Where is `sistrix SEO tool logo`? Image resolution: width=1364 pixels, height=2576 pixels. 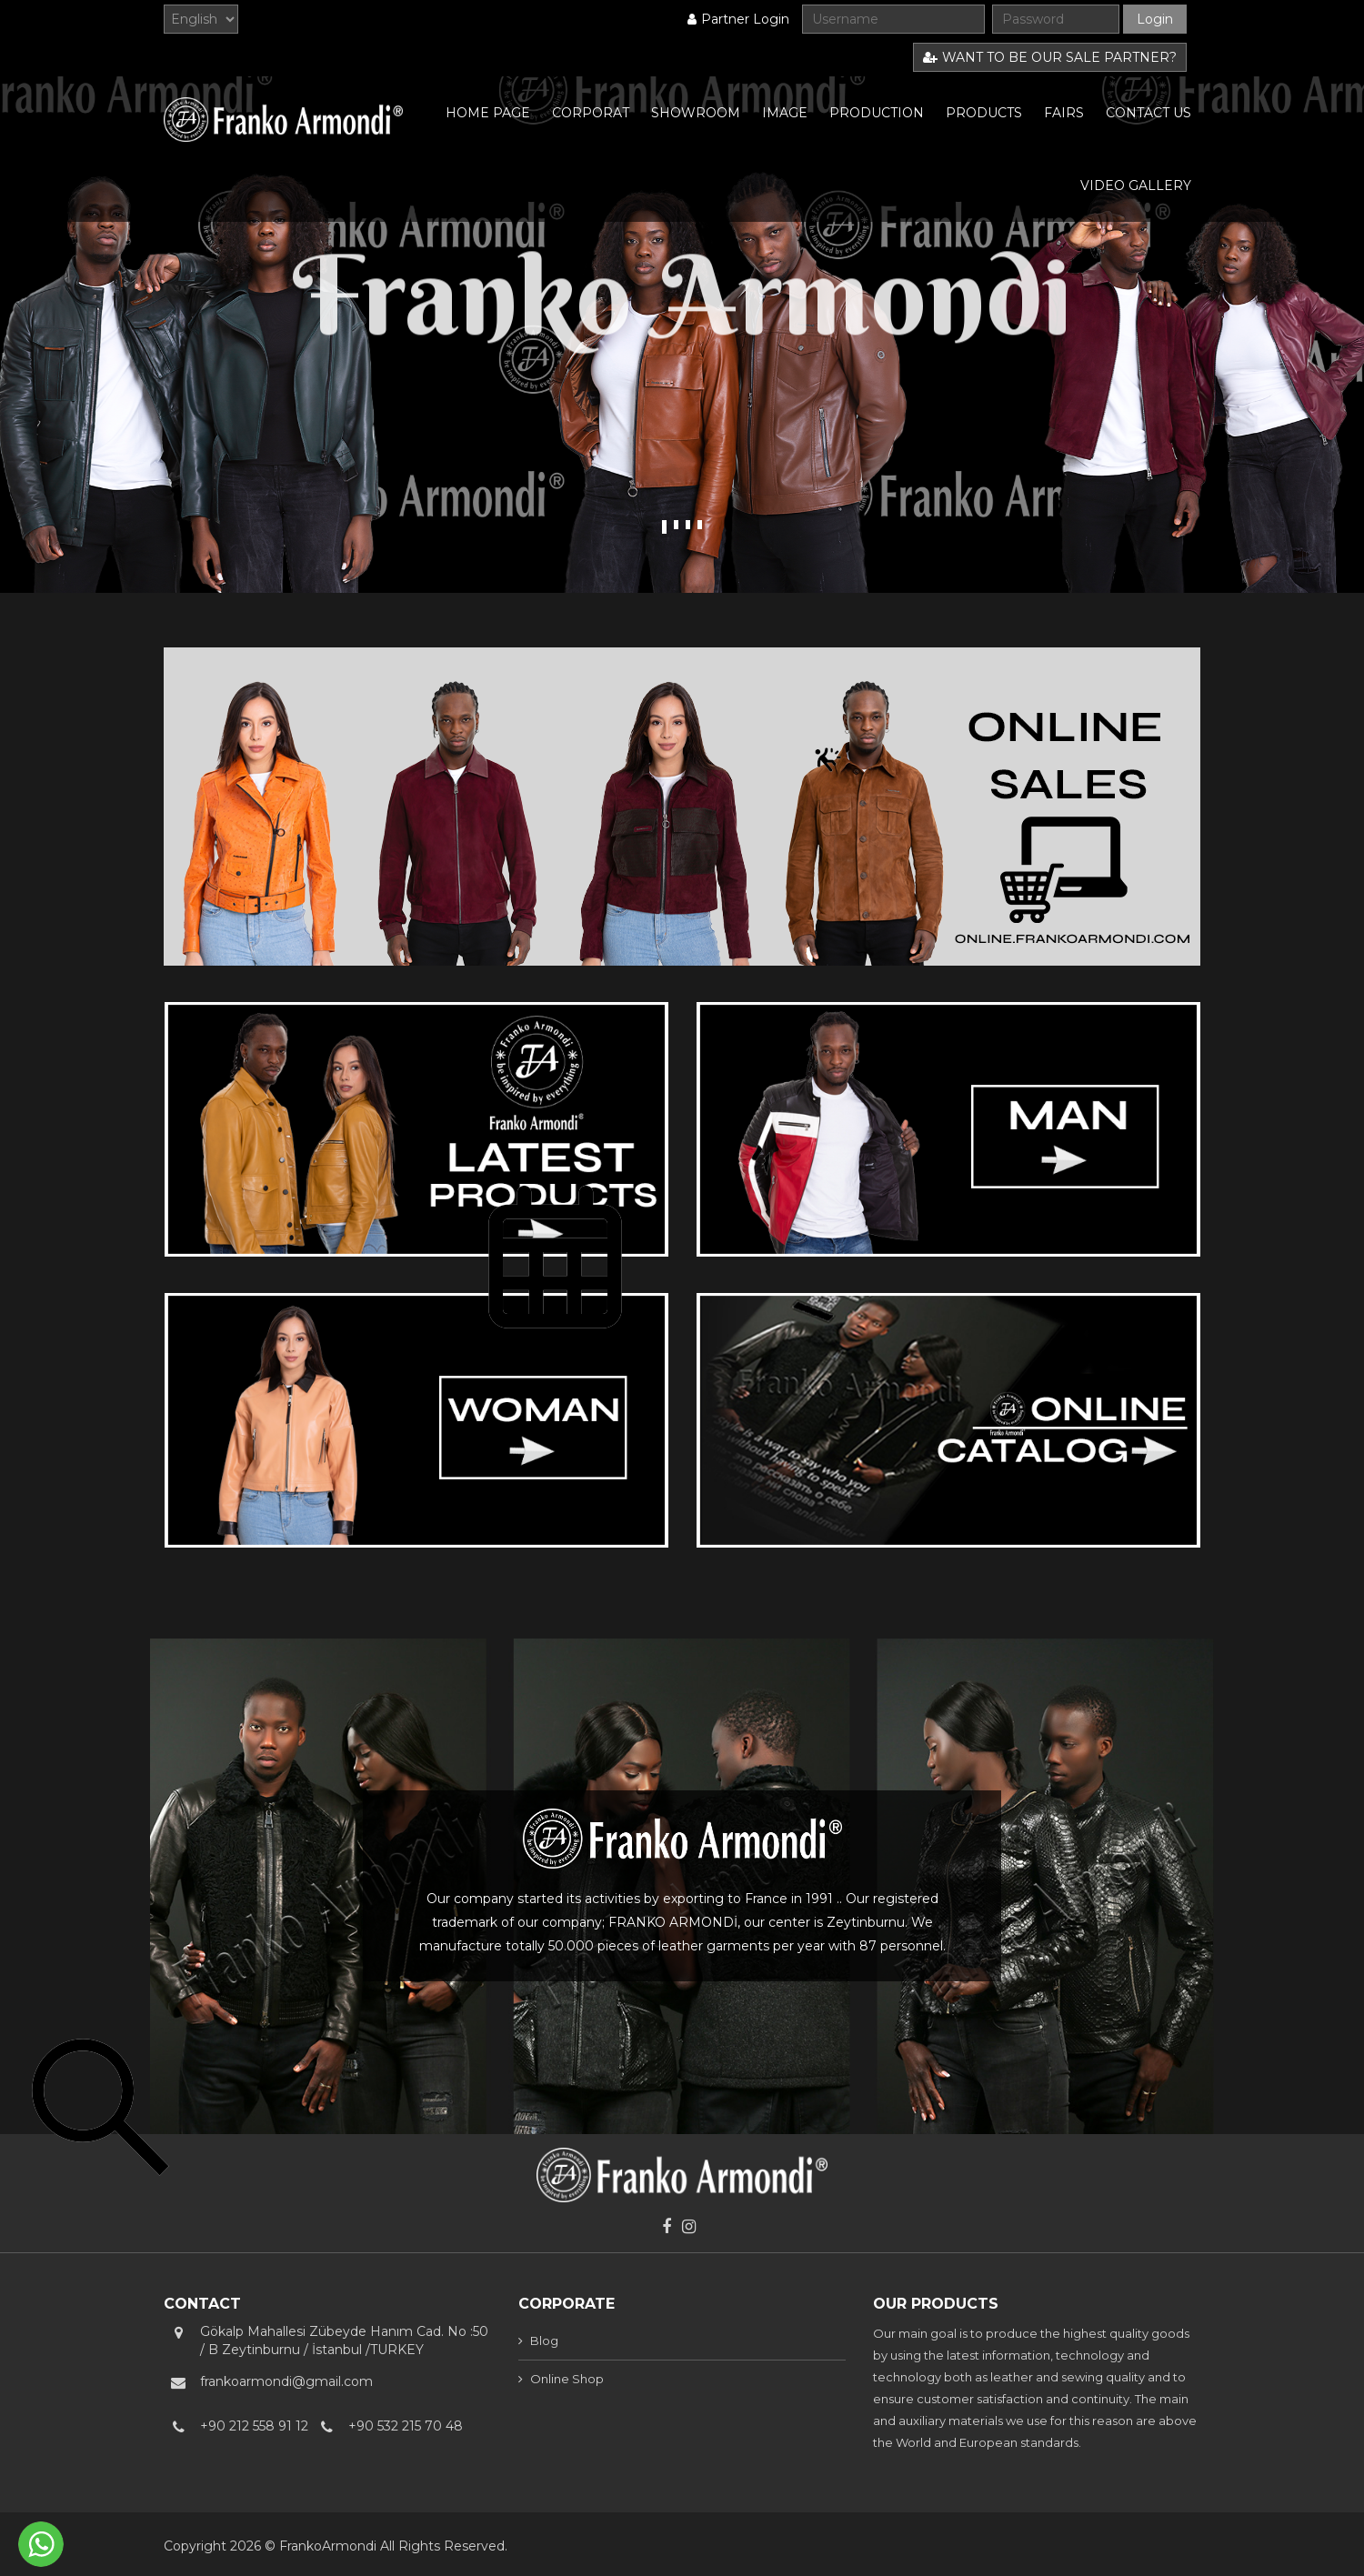 sistrix SEO tool logo is located at coordinates (100, 2107).